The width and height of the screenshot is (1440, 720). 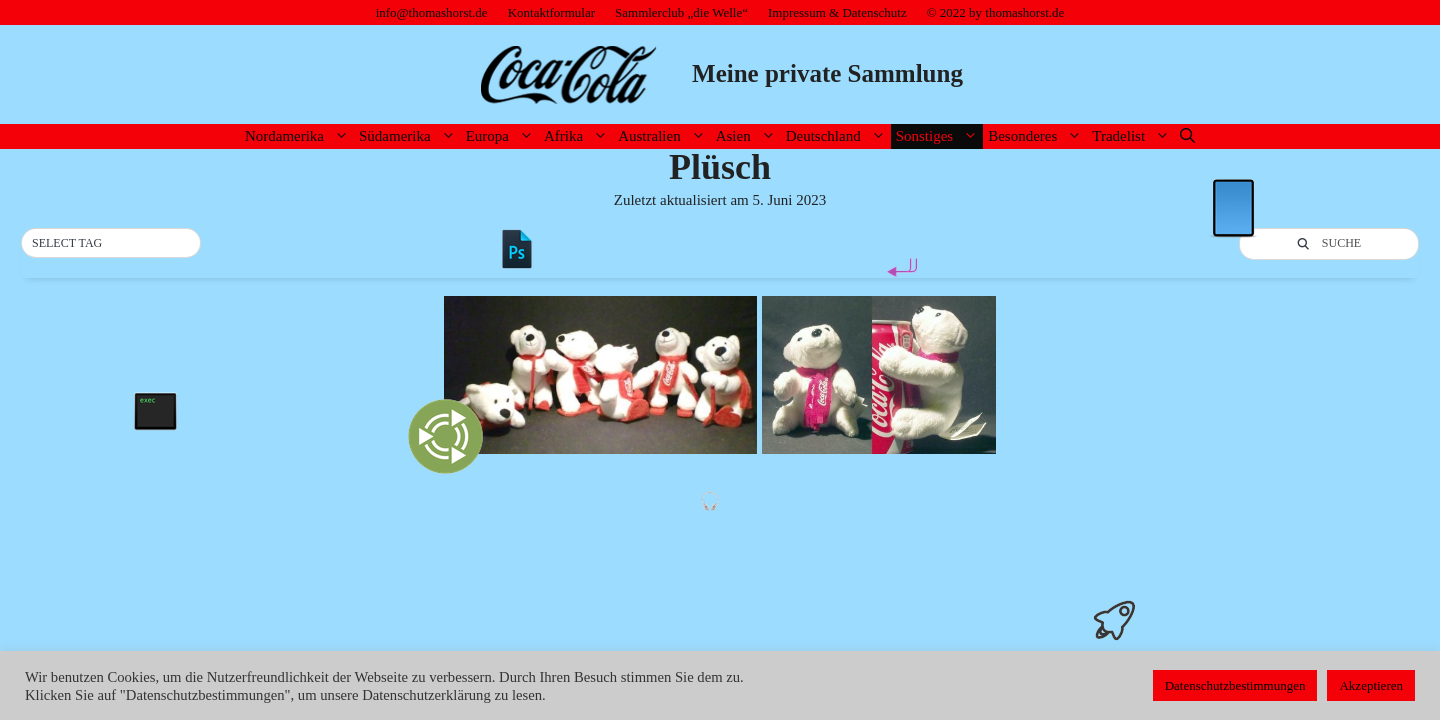 I want to click on open the ubuntu mate start menu or application launcher, so click(x=445, y=436).